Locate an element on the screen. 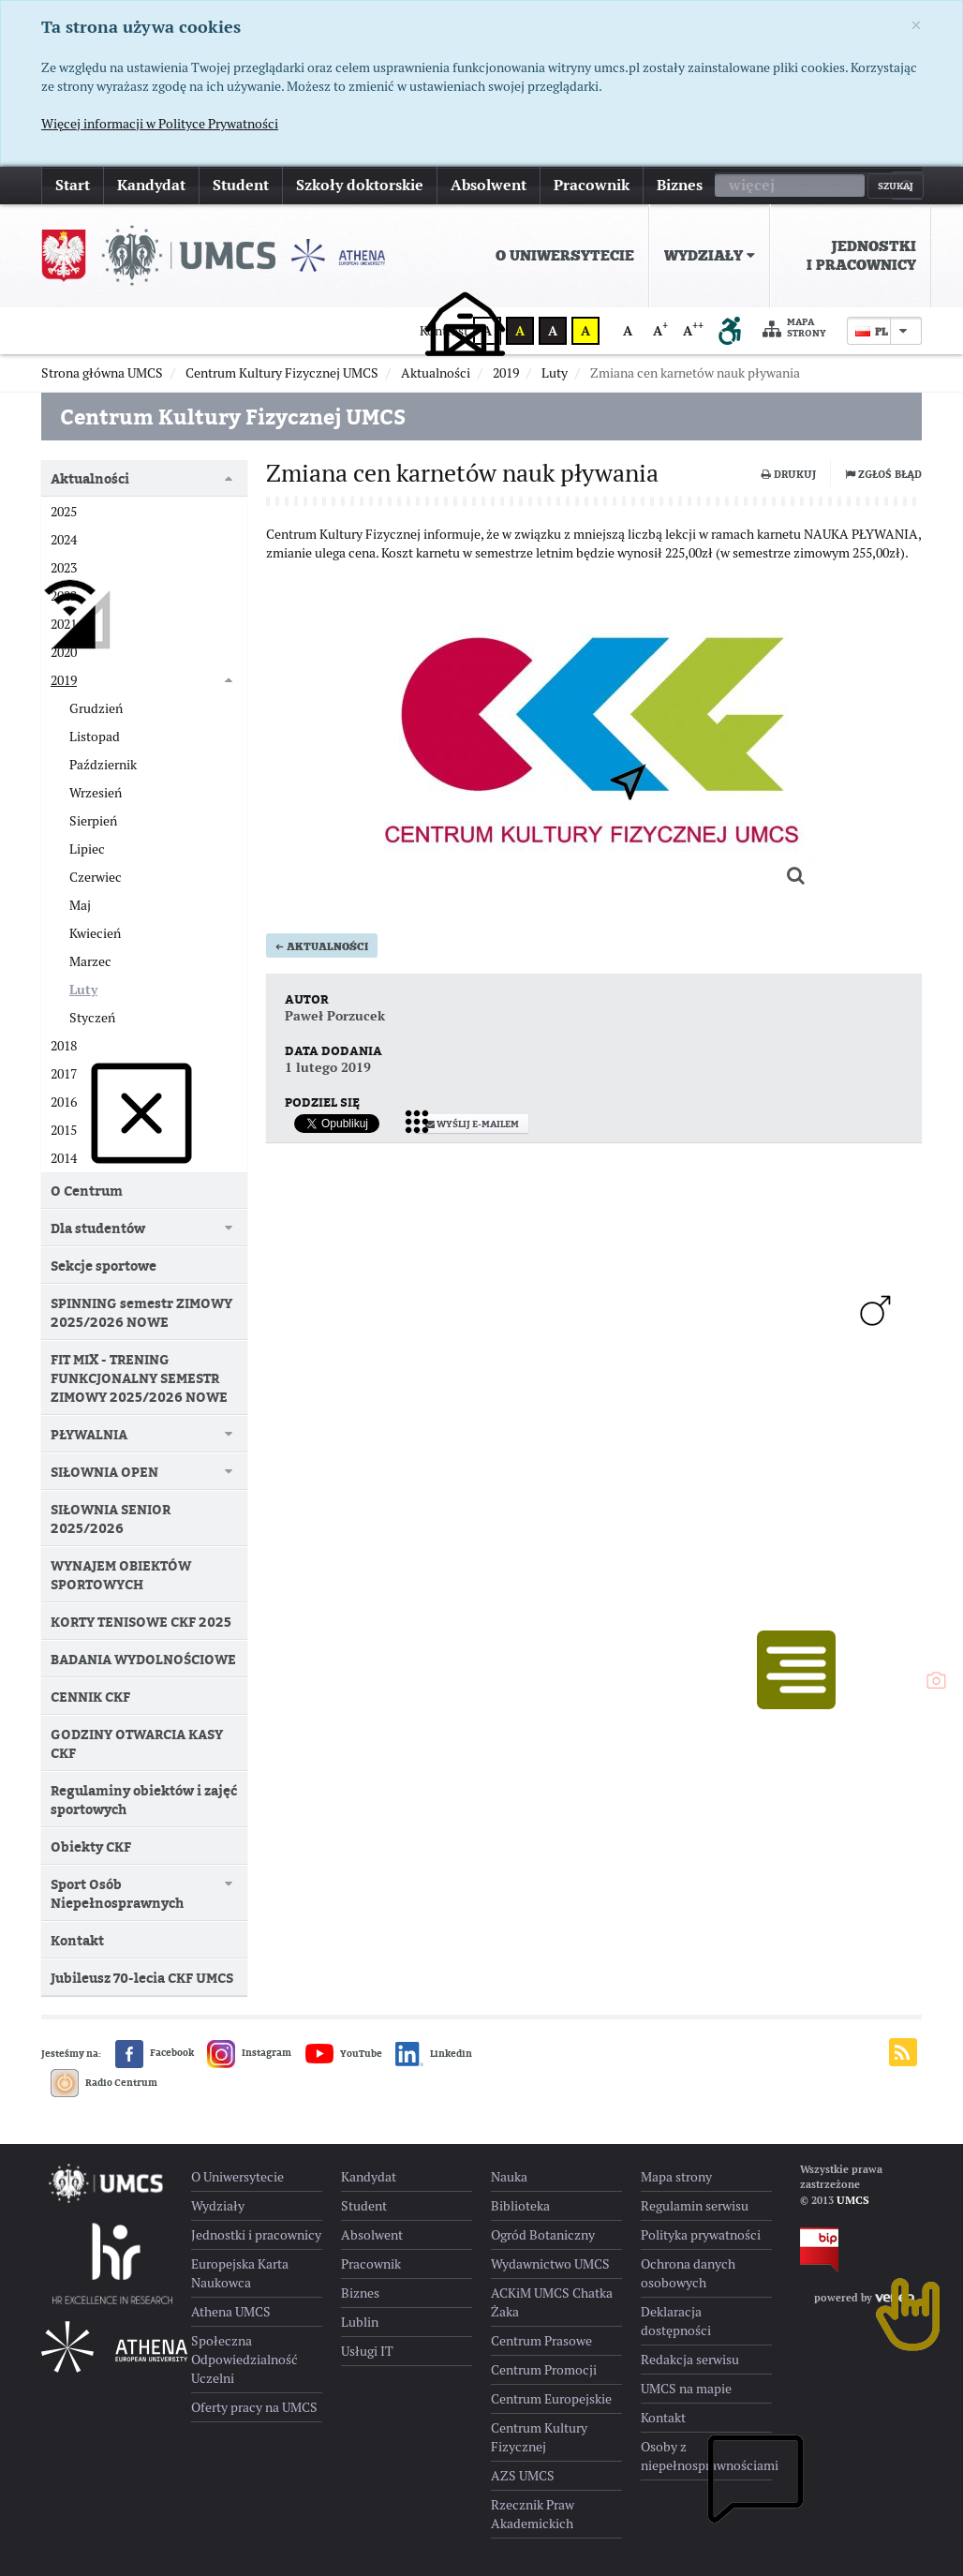  close or dismiss a dialog box is located at coordinates (141, 1113).